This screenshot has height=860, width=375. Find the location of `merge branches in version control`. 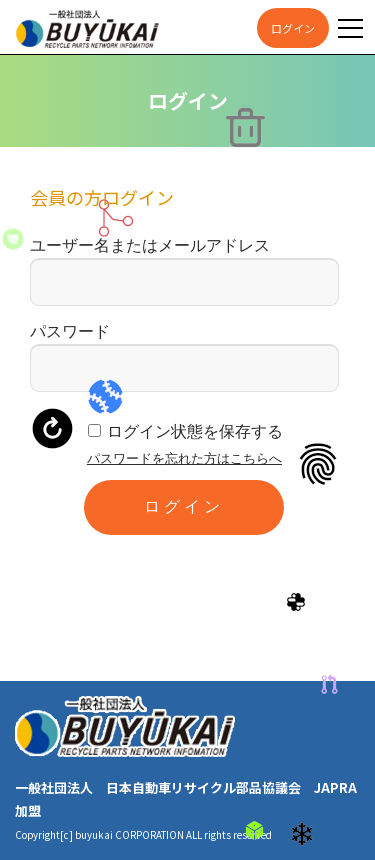

merge branches in version control is located at coordinates (113, 218).